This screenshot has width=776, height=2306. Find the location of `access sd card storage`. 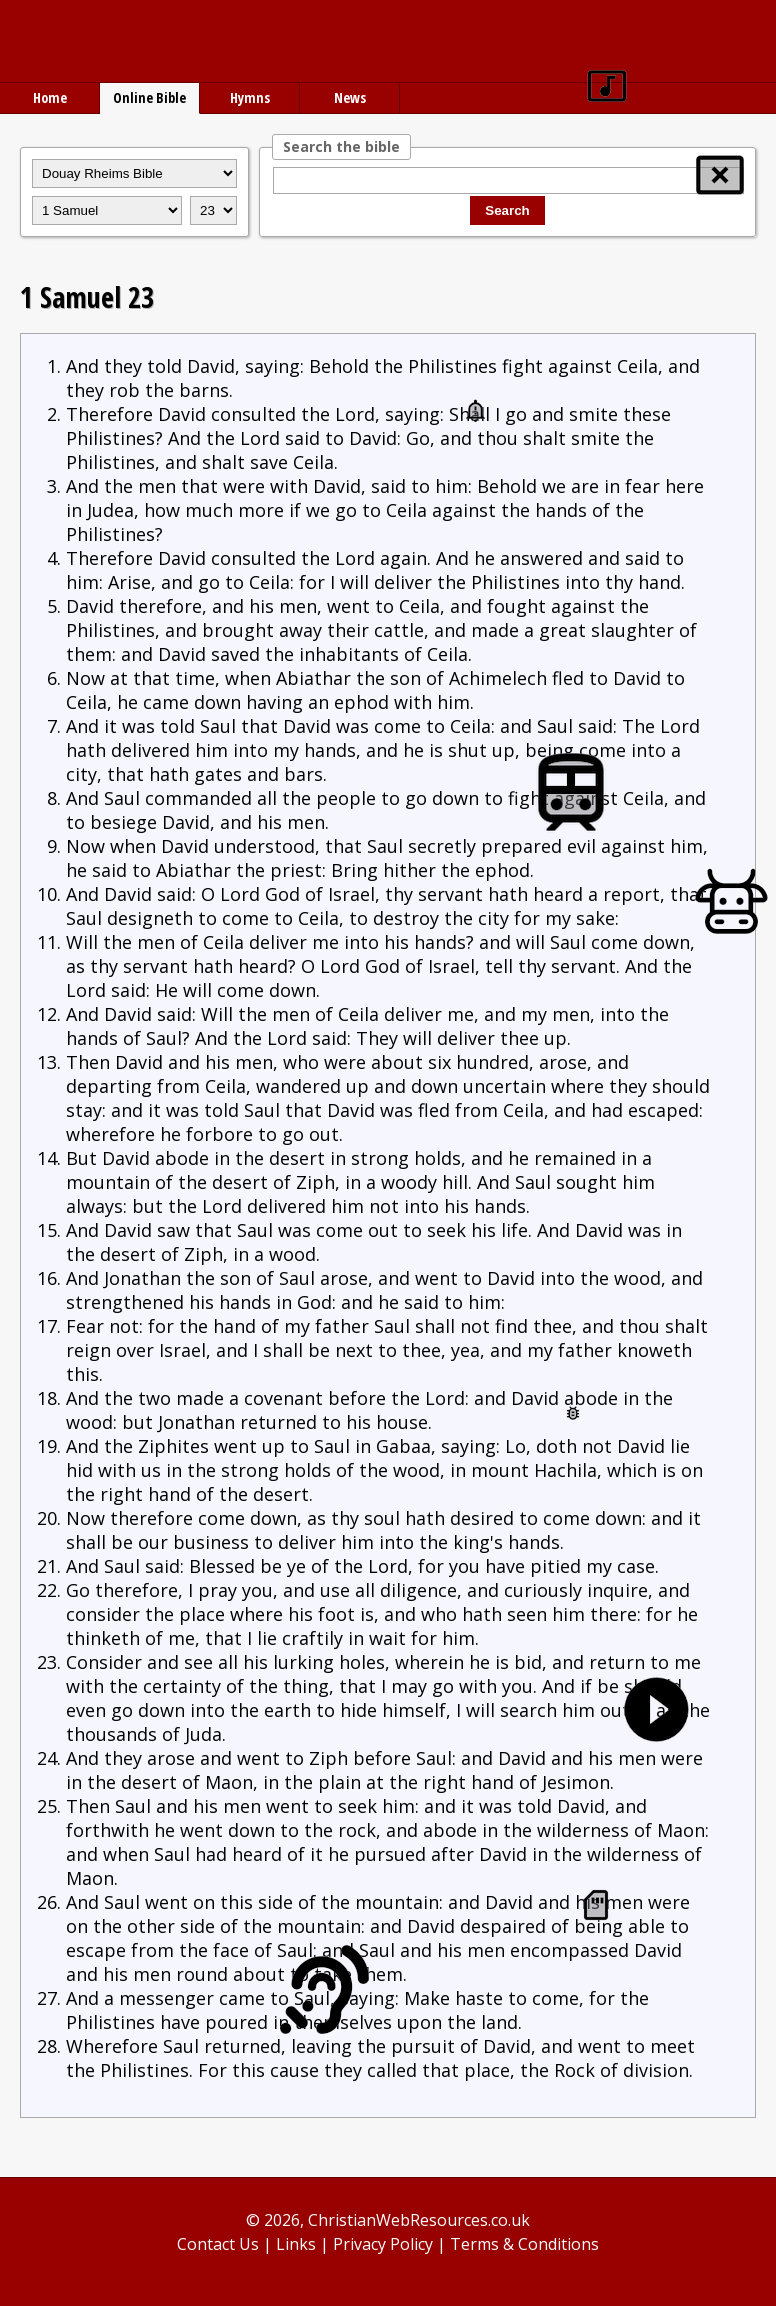

access sd card storage is located at coordinates (596, 1905).